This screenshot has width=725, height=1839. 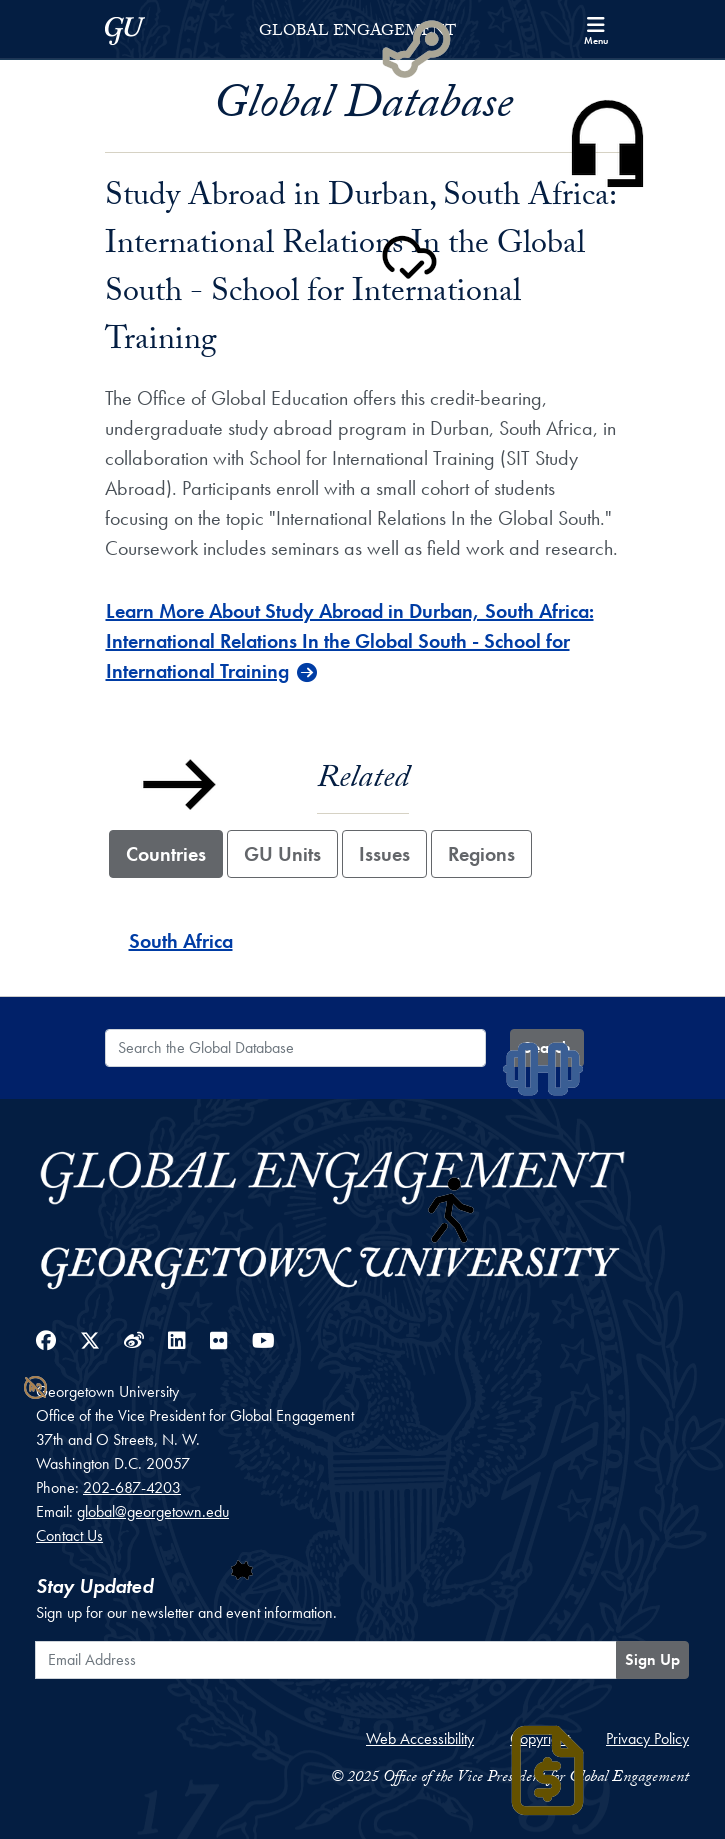 What do you see at coordinates (35, 1387) in the screenshot?
I see `ad-free mode enabled` at bounding box center [35, 1387].